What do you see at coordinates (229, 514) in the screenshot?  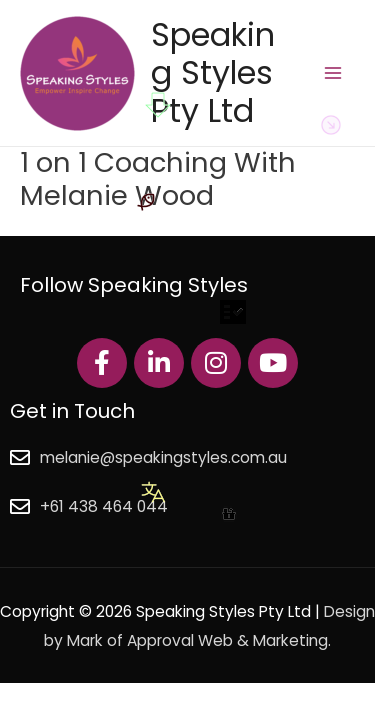 I see `browse kitchen countertop options` at bounding box center [229, 514].